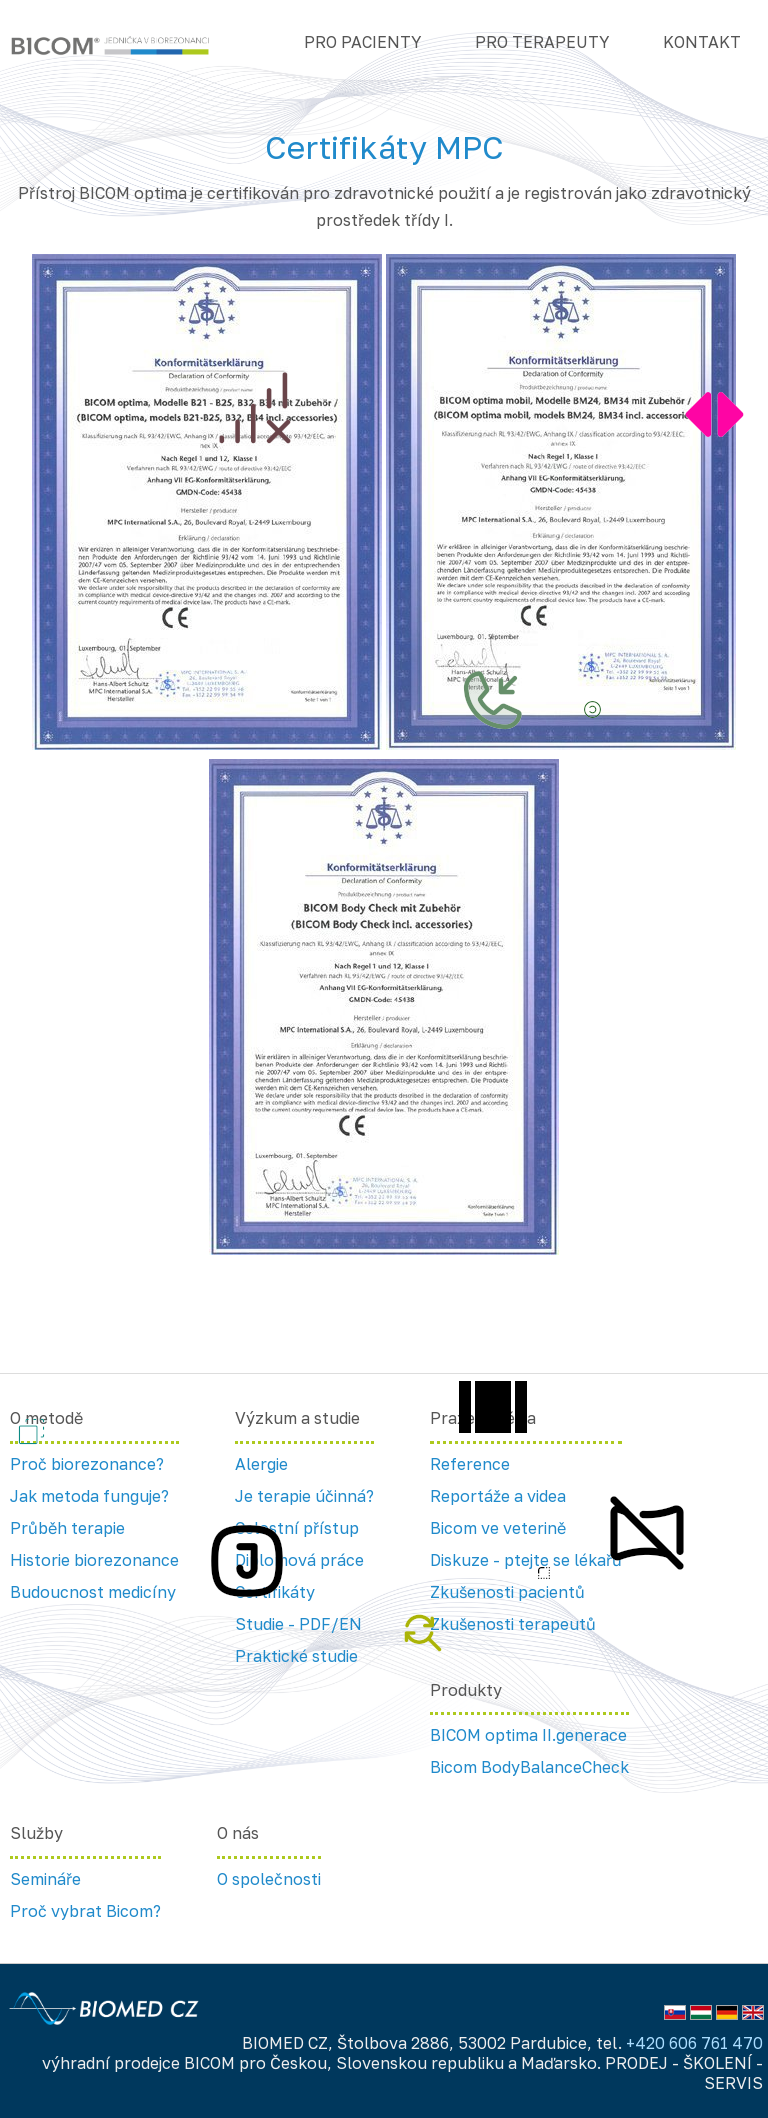  I want to click on disable horizontal panorama mode, so click(647, 1533).